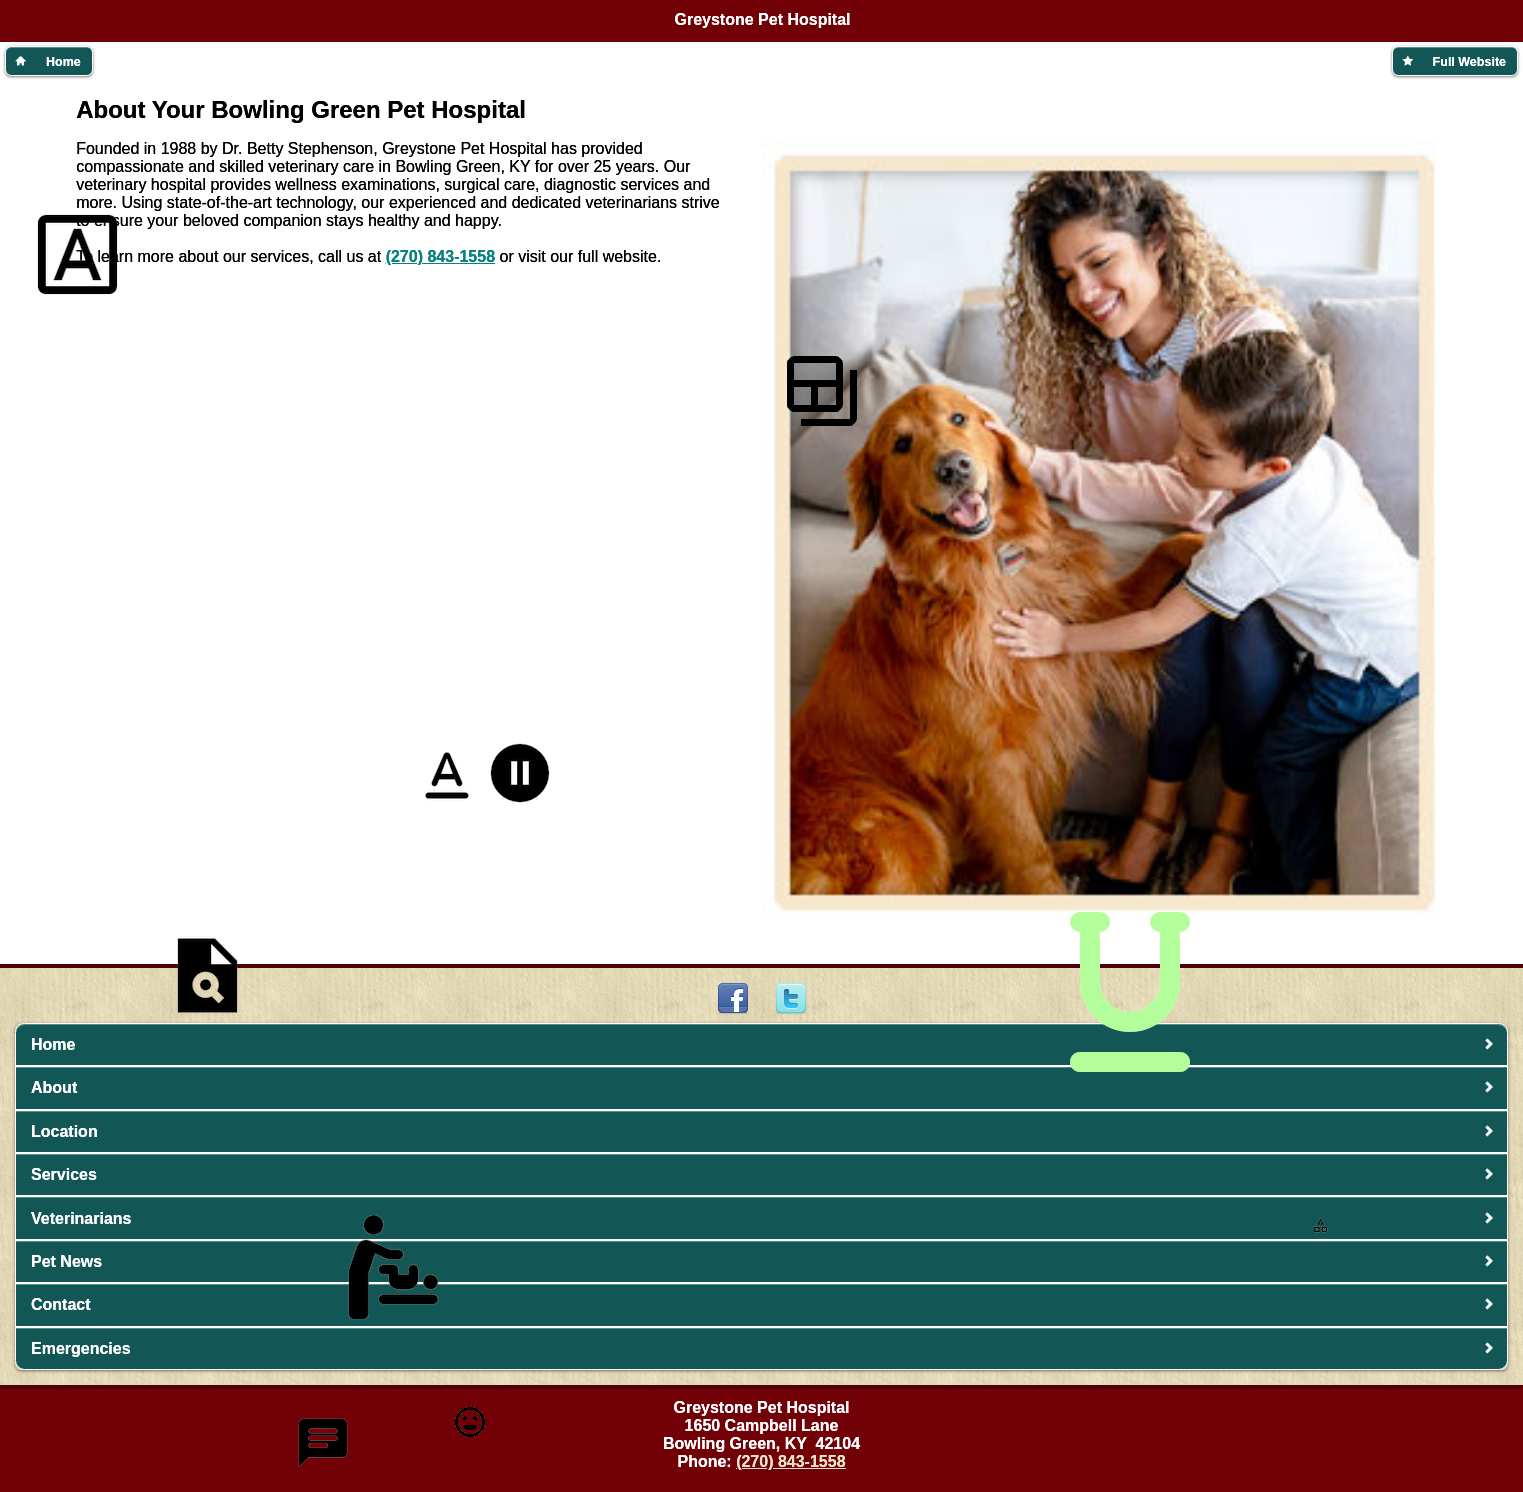 The height and width of the screenshot is (1492, 1523). Describe the element at coordinates (1320, 1225) in the screenshot. I see `browse or filter by category` at that location.